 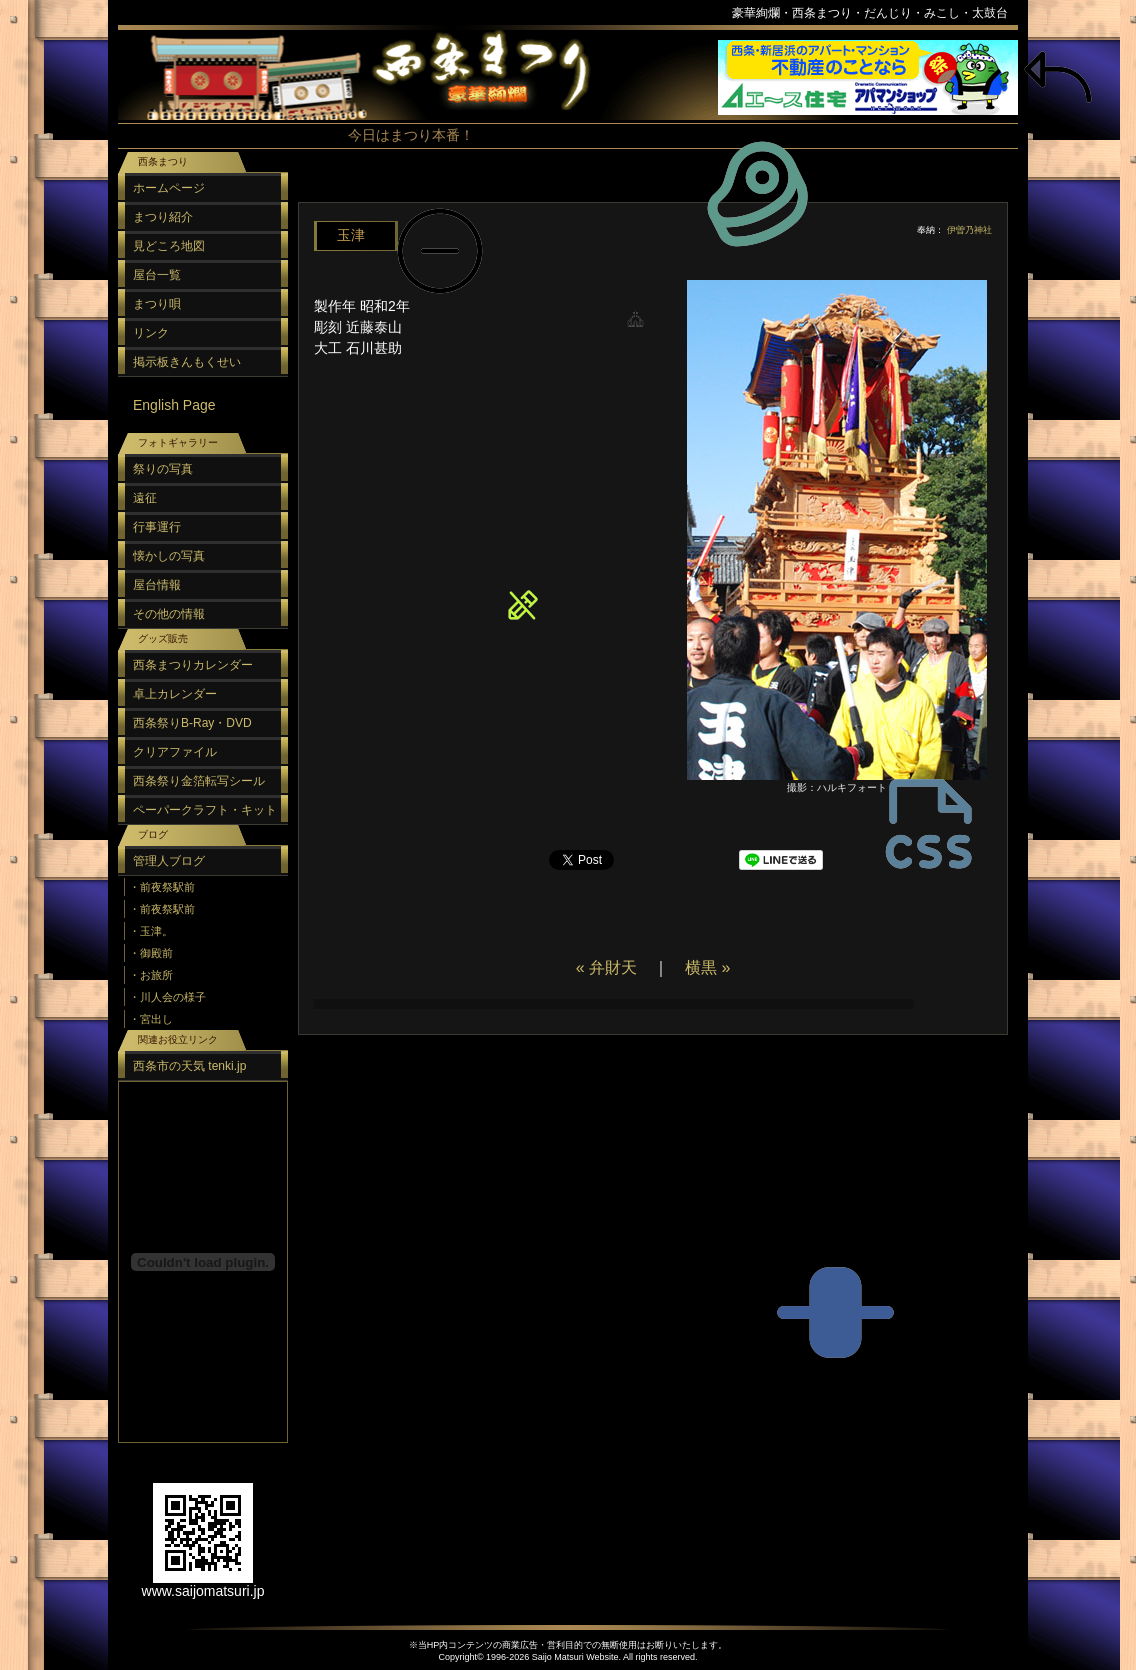 What do you see at coordinates (522, 605) in the screenshot?
I see `editing is disabled or unavailable` at bounding box center [522, 605].